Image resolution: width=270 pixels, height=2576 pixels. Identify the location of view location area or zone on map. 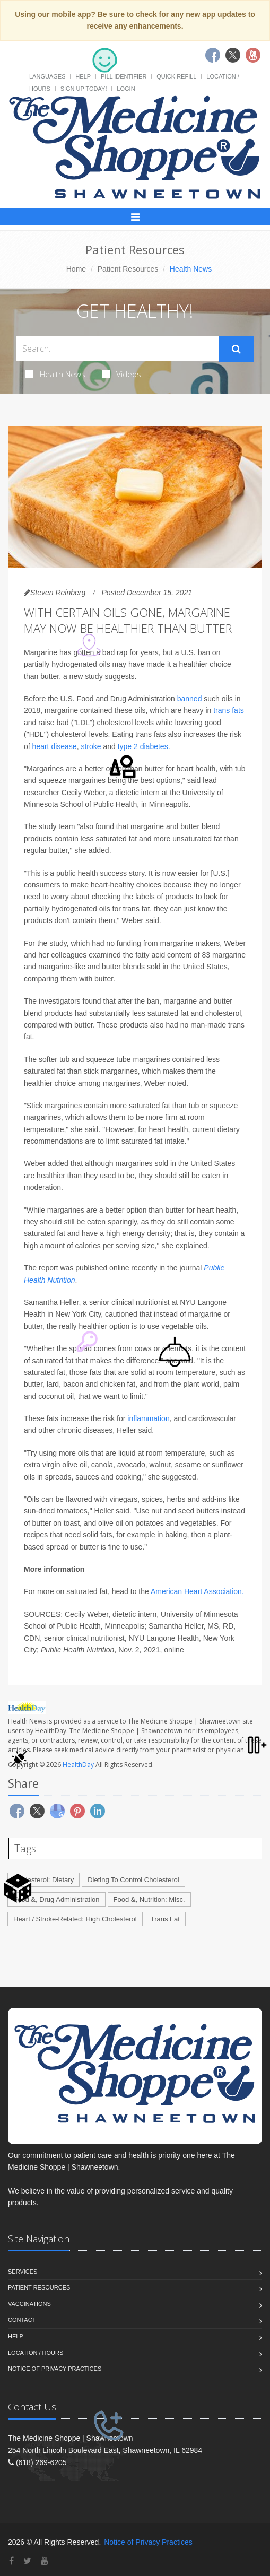
(89, 646).